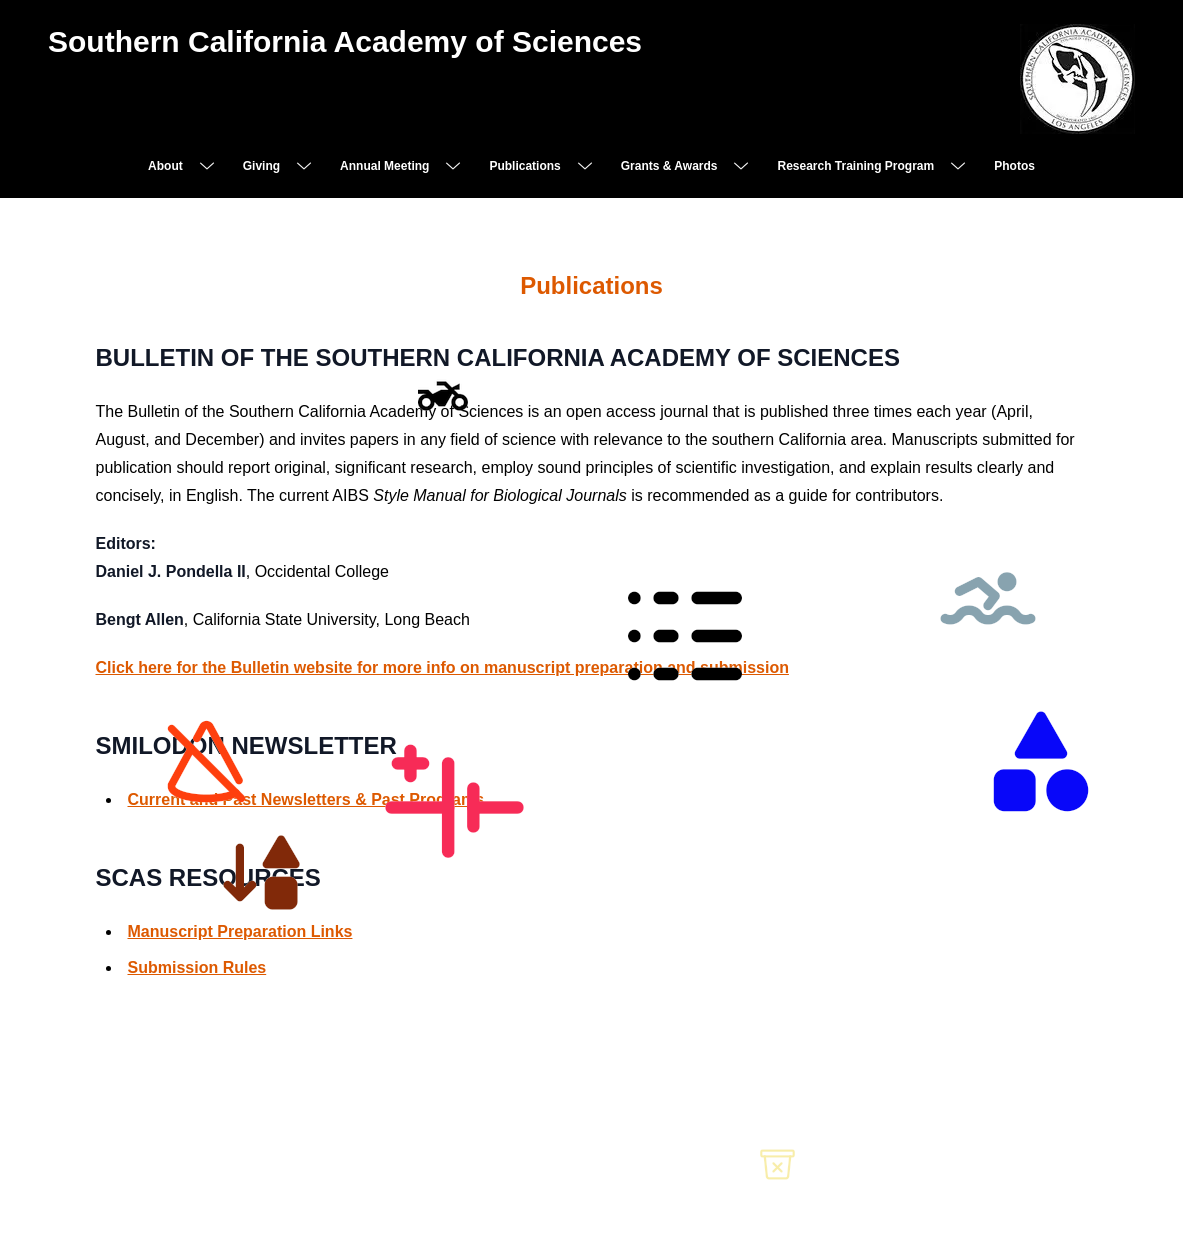 This screenshot has width=1183, height=1252. What do you see at coordinates (443, 396) in the screenshot?
I see `view motorcycle-friendly routes` at bounding box center [443, 396].